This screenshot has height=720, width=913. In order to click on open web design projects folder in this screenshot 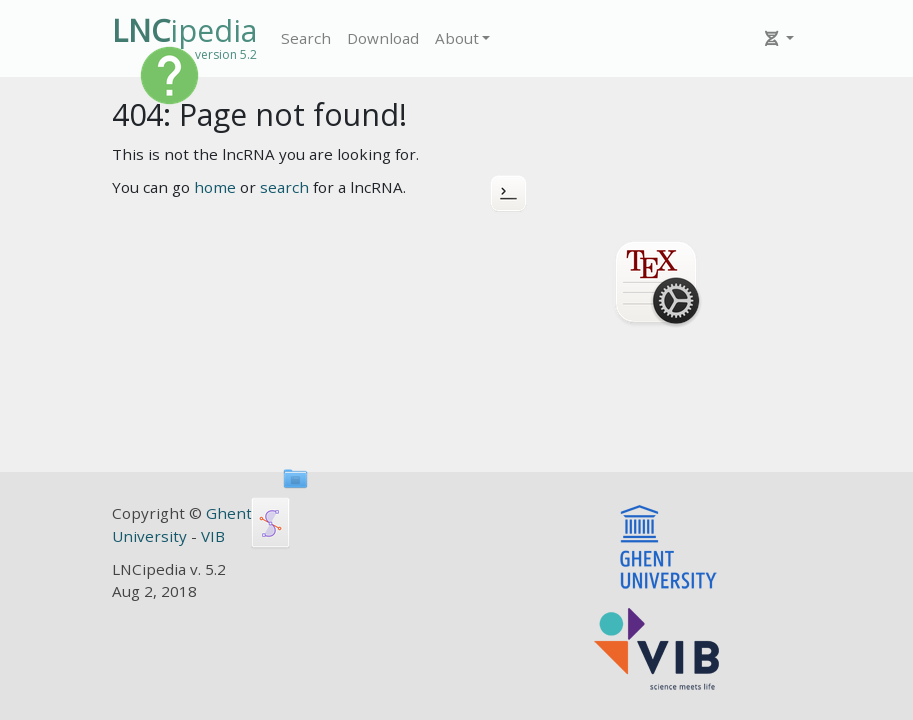, I will do `click(295, 478)`.